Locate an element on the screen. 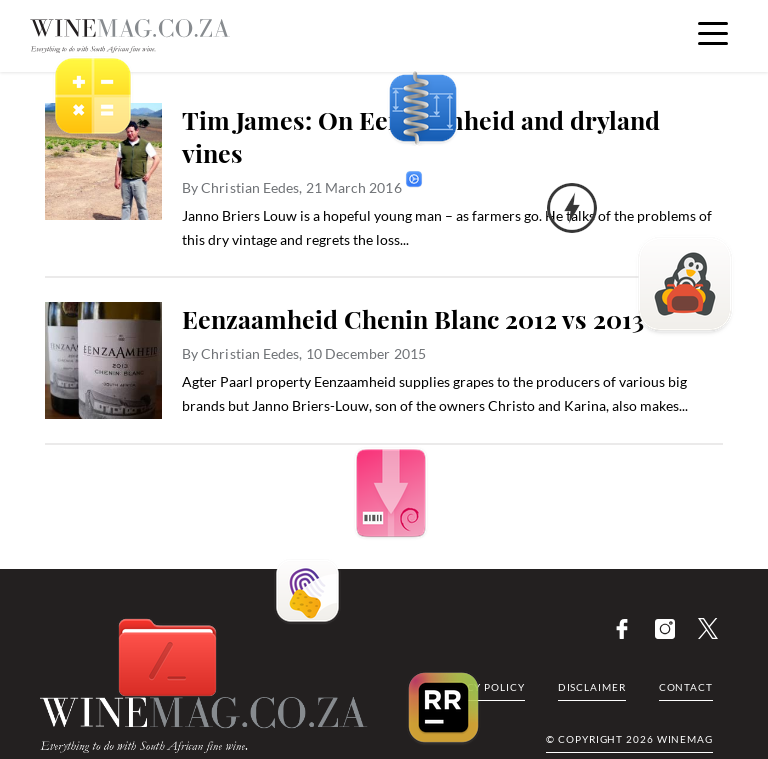 Image resolution: width=768 pixels, height=759 pixels. access power and battery settings is located at coordinates (572, 208).